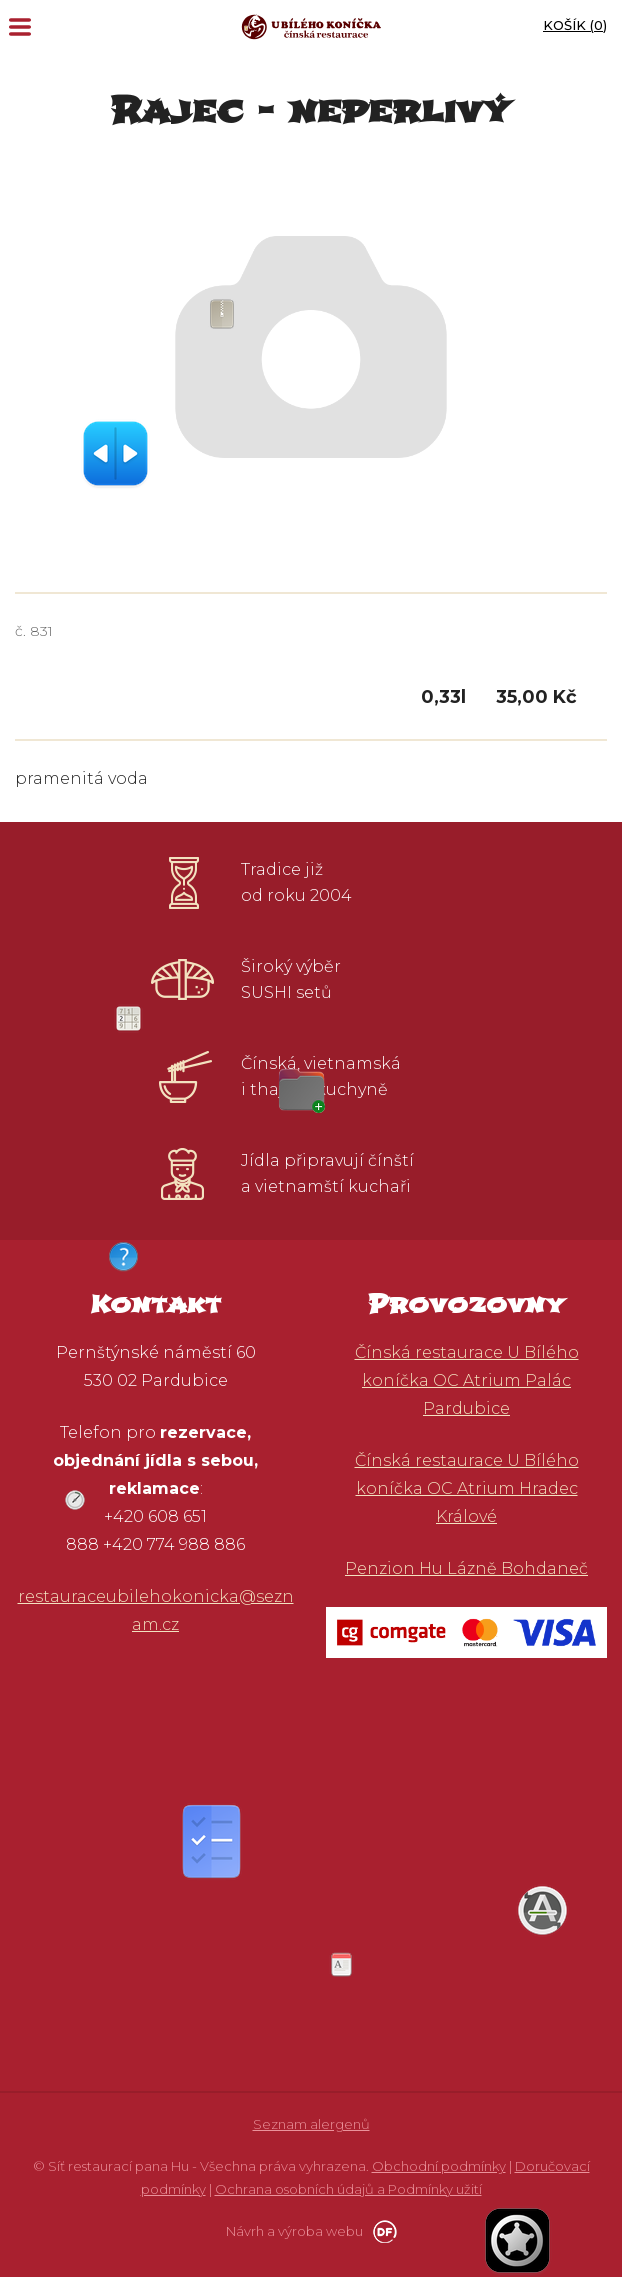  Describe the element at coordinates (301, 1089) in the screenshot. I see `create a new folder` at that location.